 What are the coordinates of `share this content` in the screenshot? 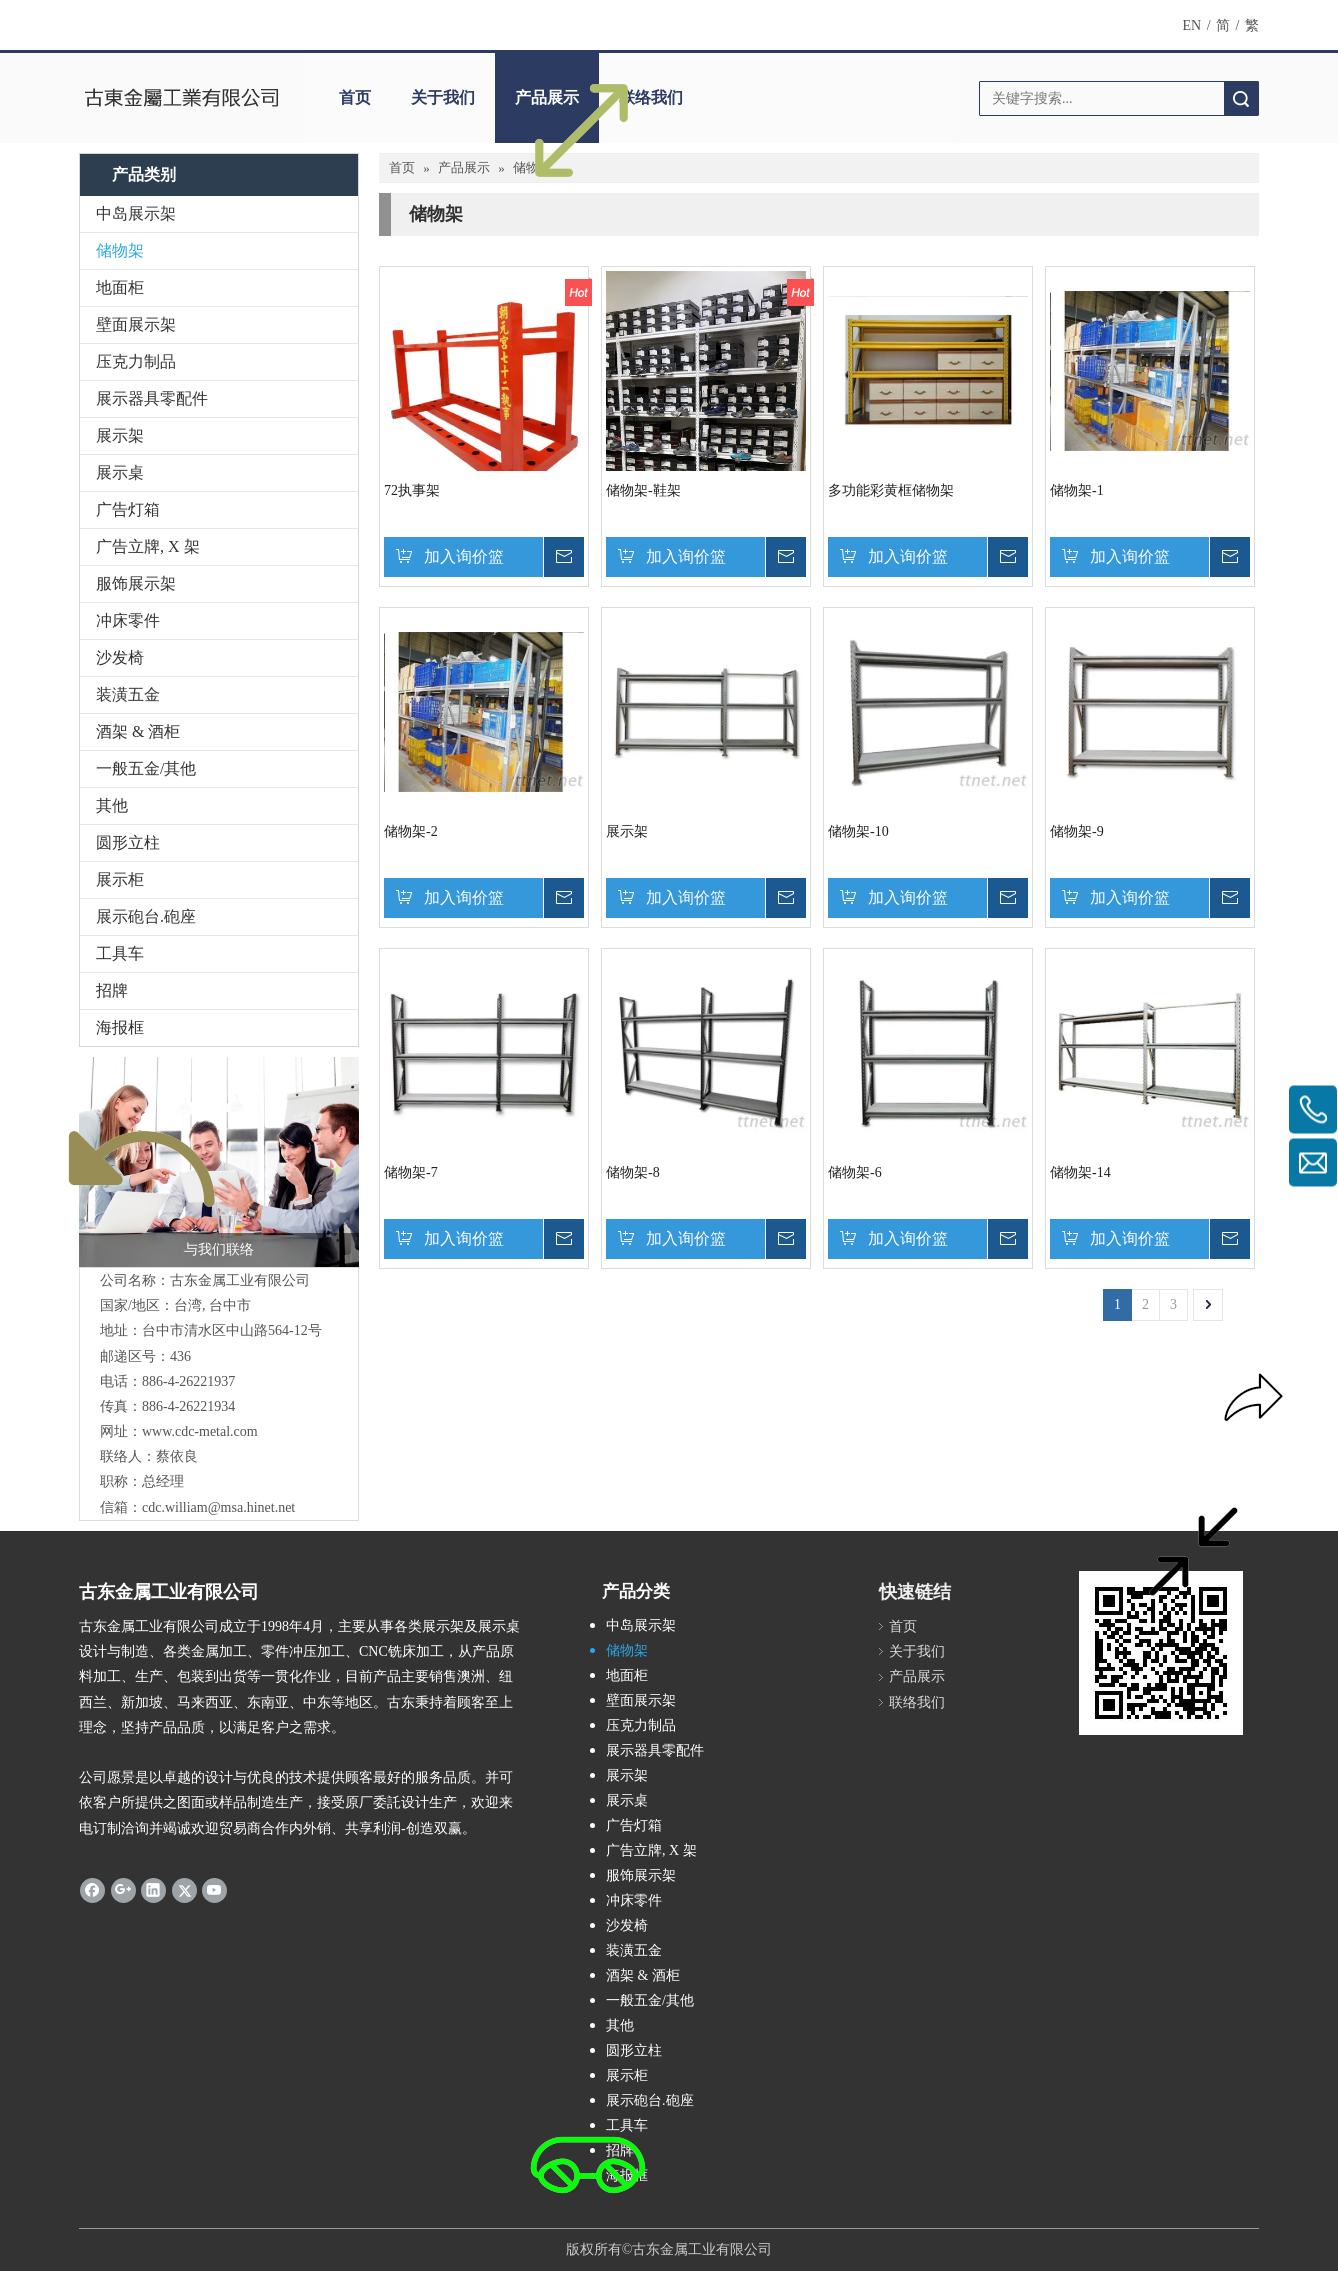 It's located at (1253, 1400).